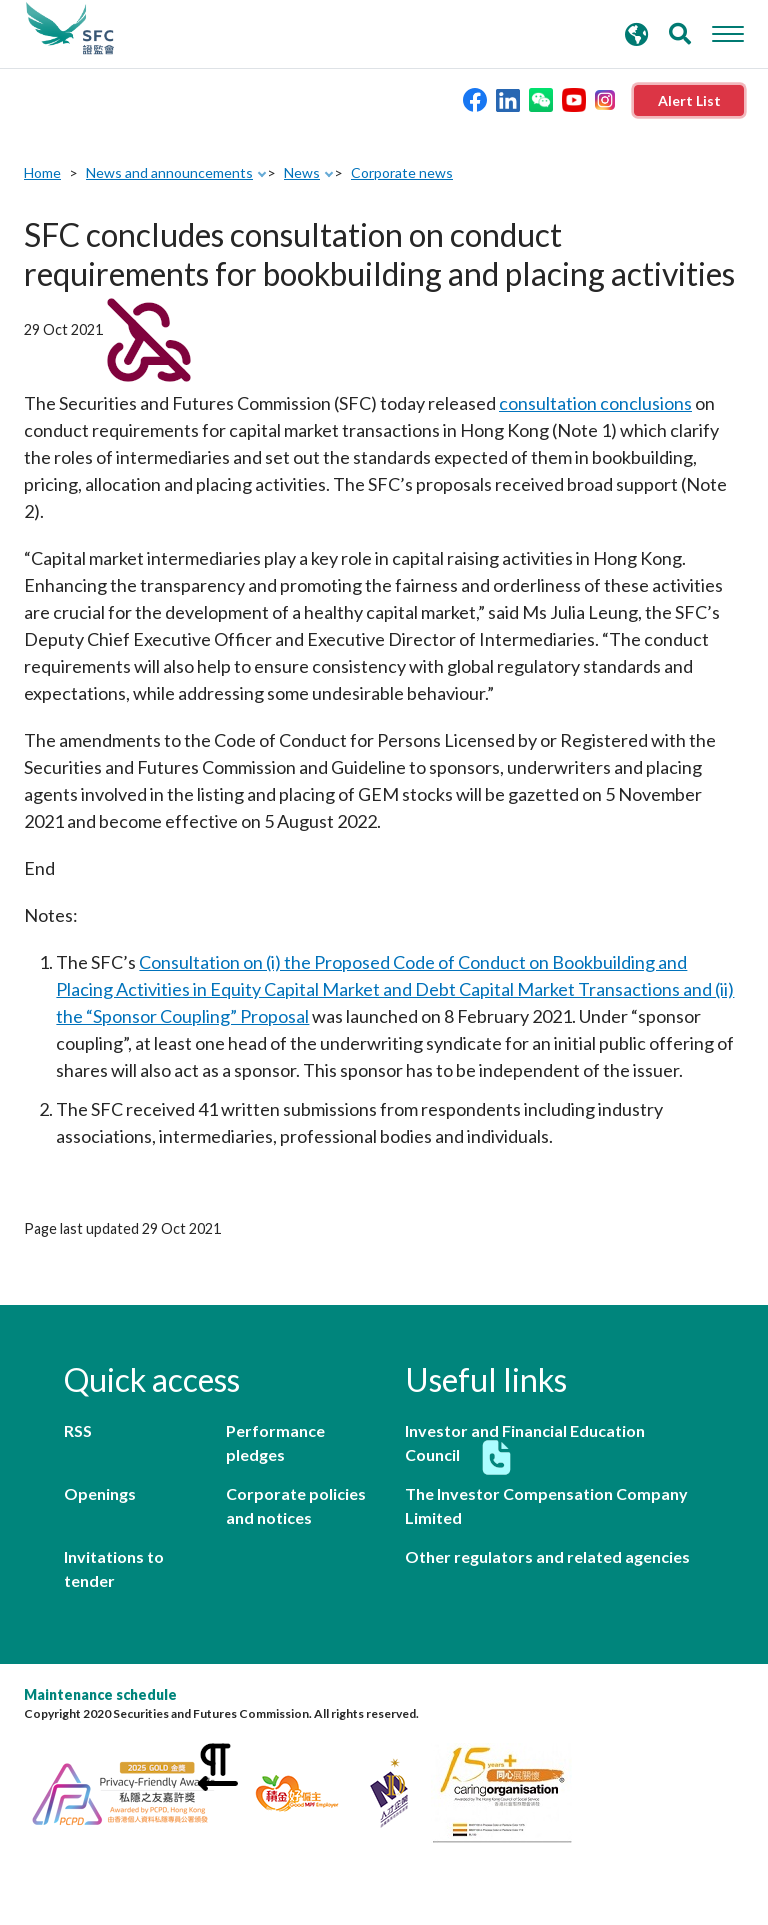  I want to click on switch text direction to right-to-left, so click(218, 1766).